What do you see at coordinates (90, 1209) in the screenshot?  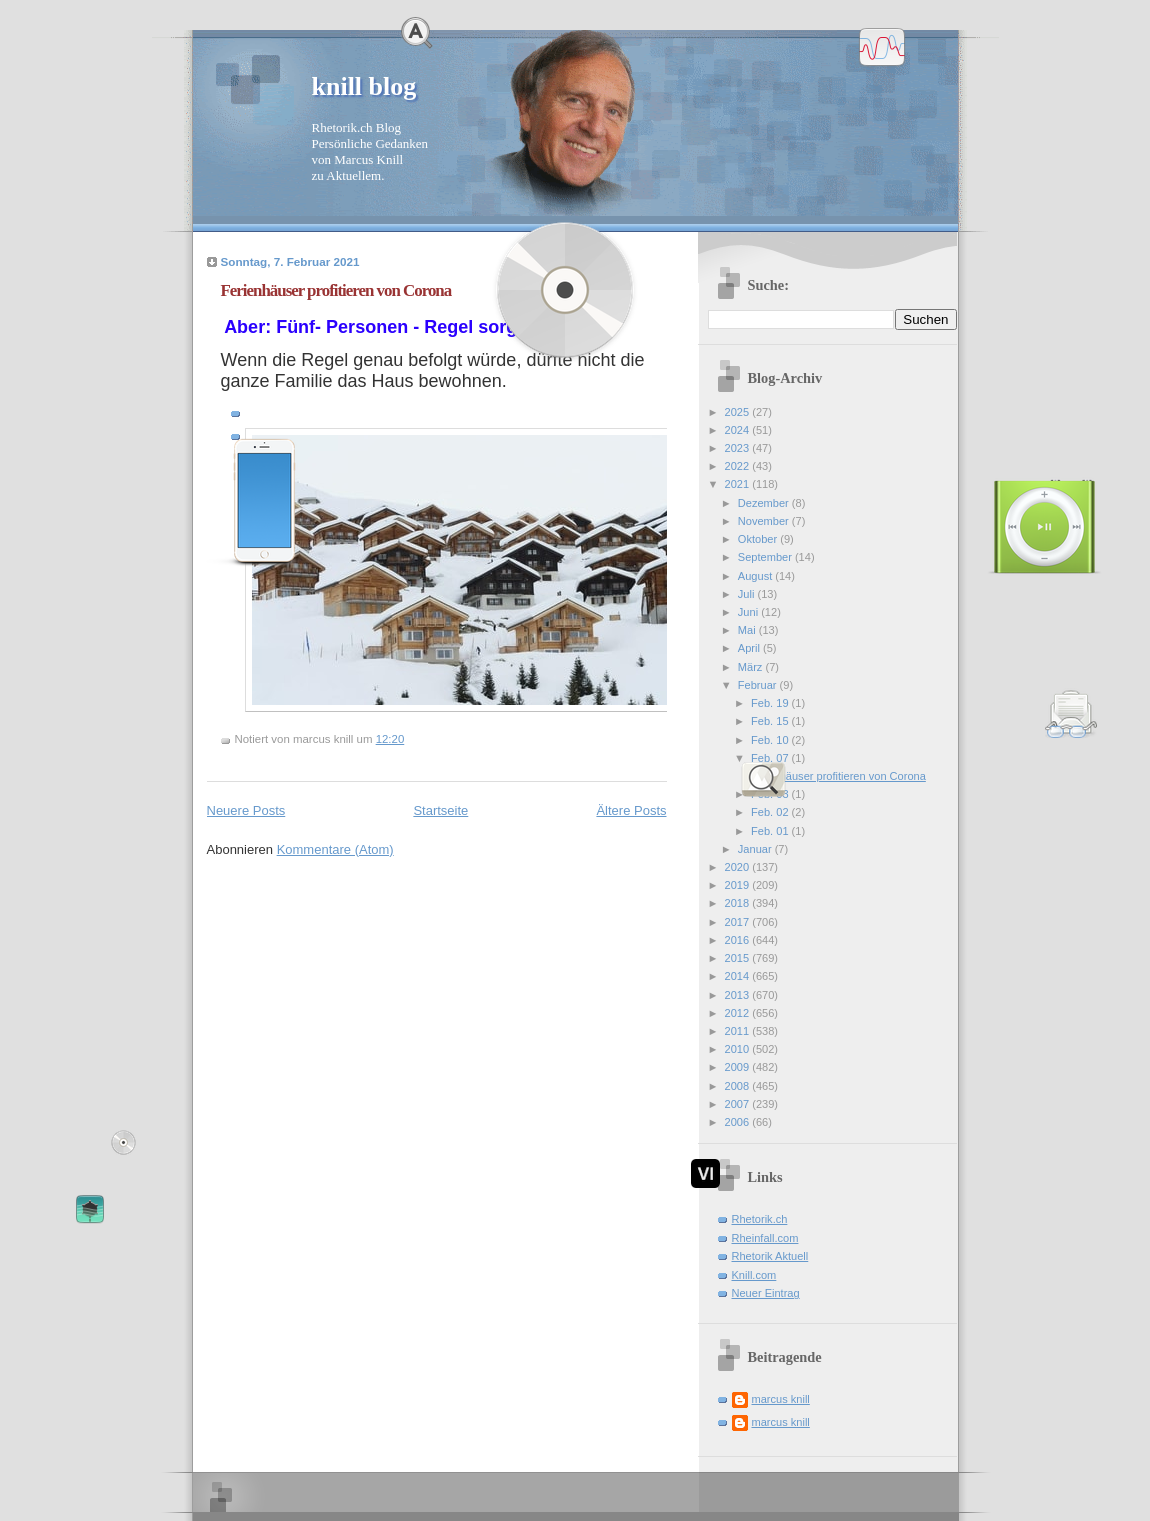 I see `launch the GNOME Mines puzzle game` at bounding box center [90, 1209].